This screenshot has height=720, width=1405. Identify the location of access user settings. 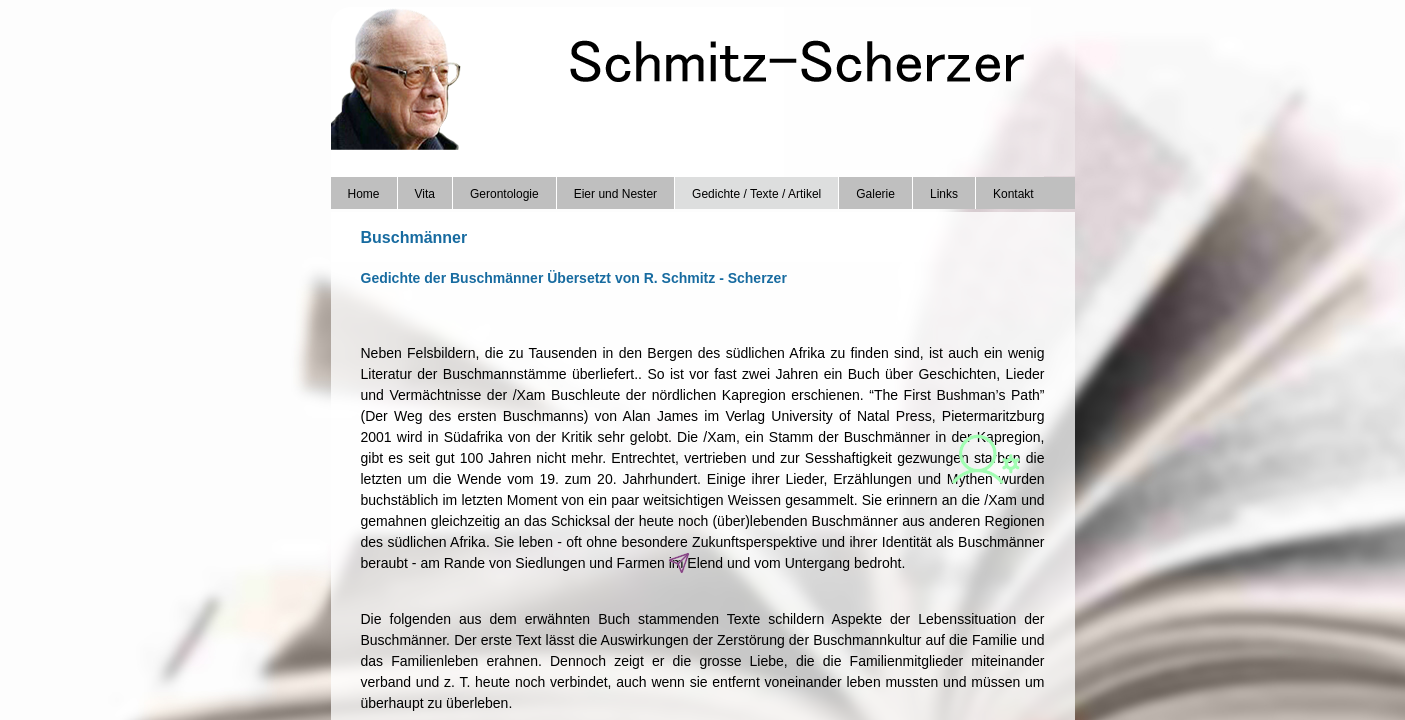
(983, 461).